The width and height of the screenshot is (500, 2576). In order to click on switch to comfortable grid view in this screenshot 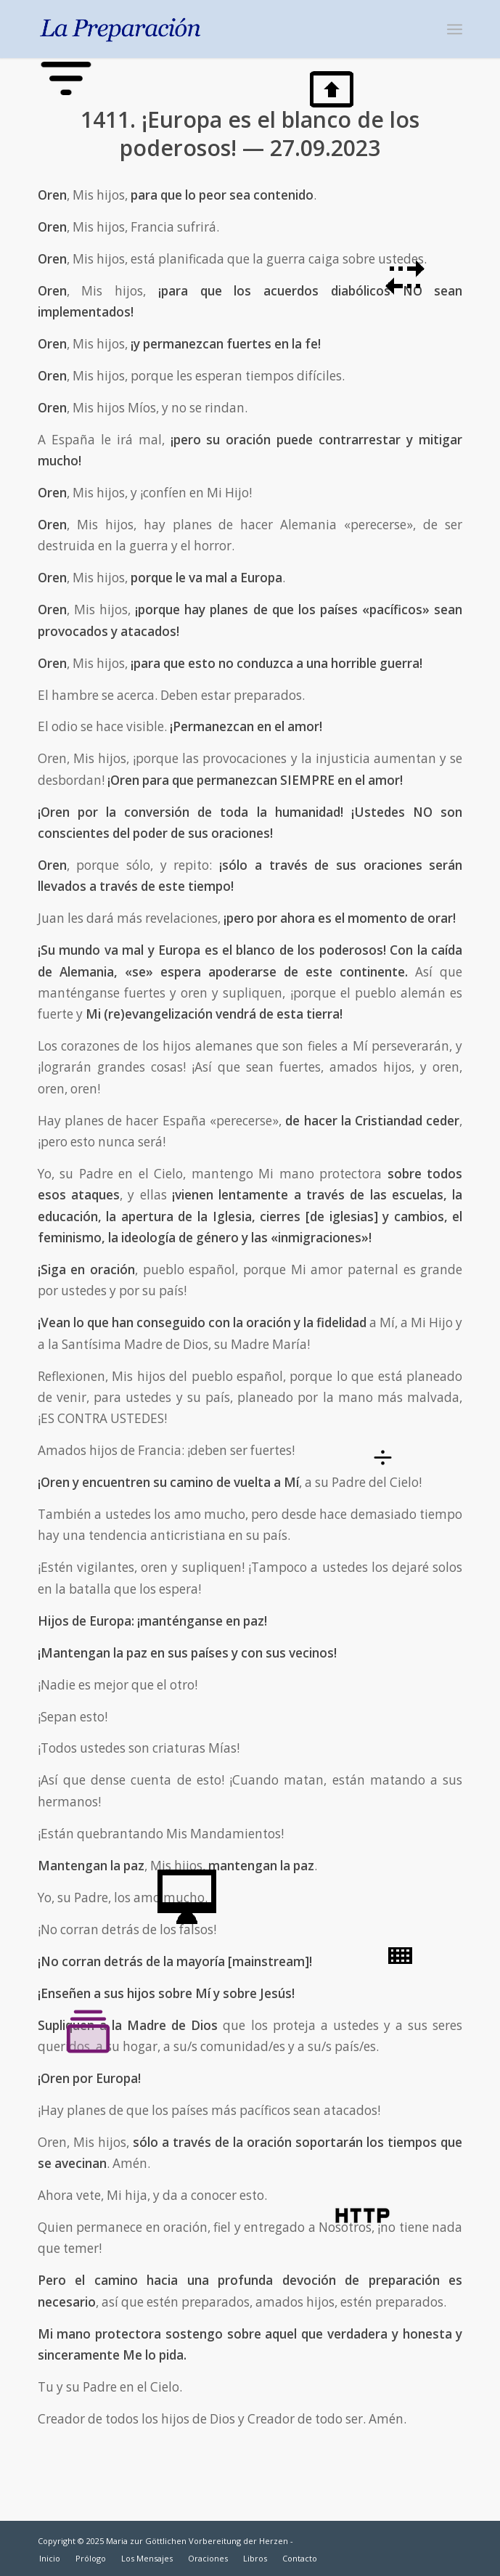, I will do `click(399, 1955)`.